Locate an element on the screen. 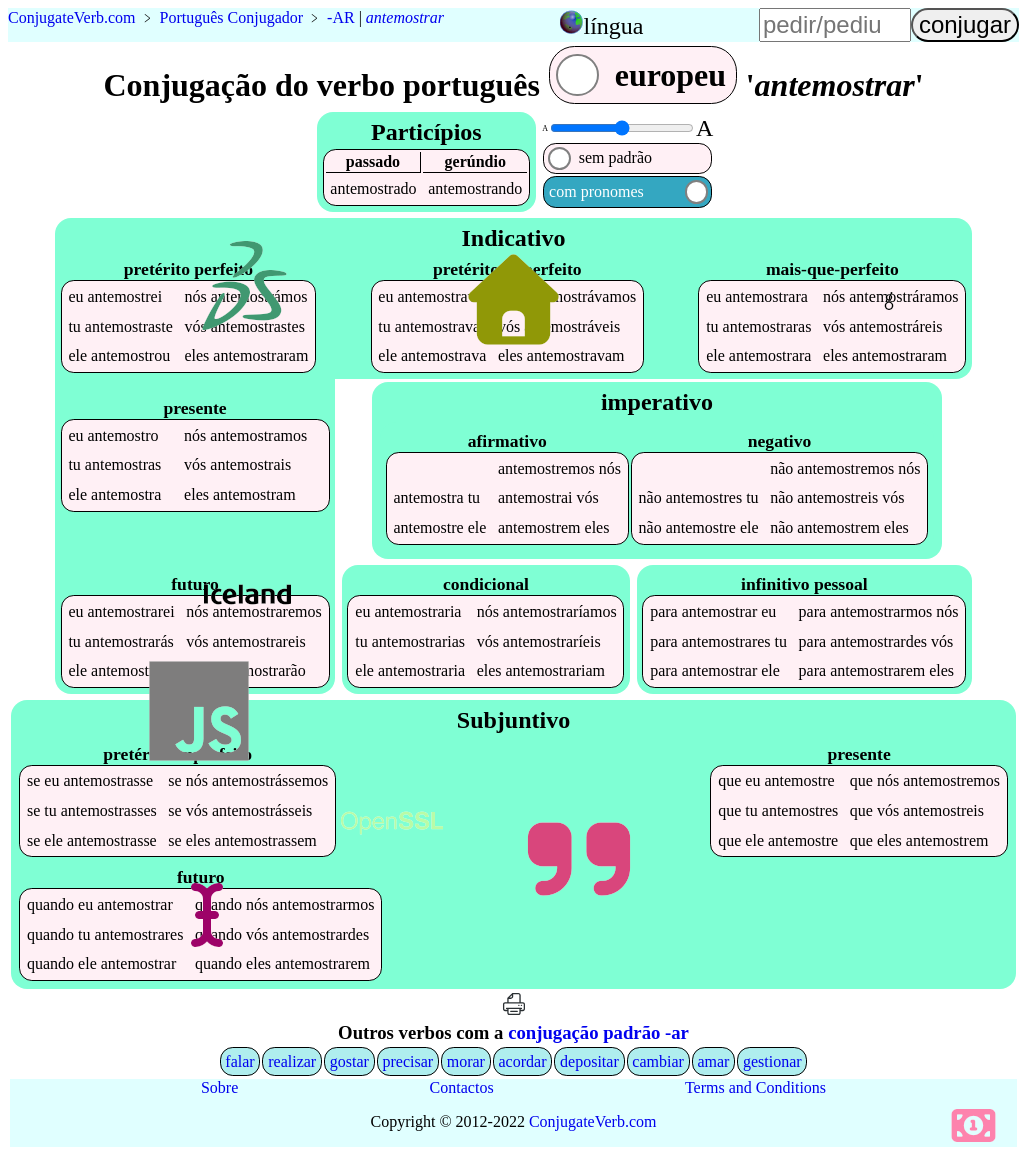 The width and height of the screenshot is (1027, 1155). text input field is active is located at coordinates (207, 915).